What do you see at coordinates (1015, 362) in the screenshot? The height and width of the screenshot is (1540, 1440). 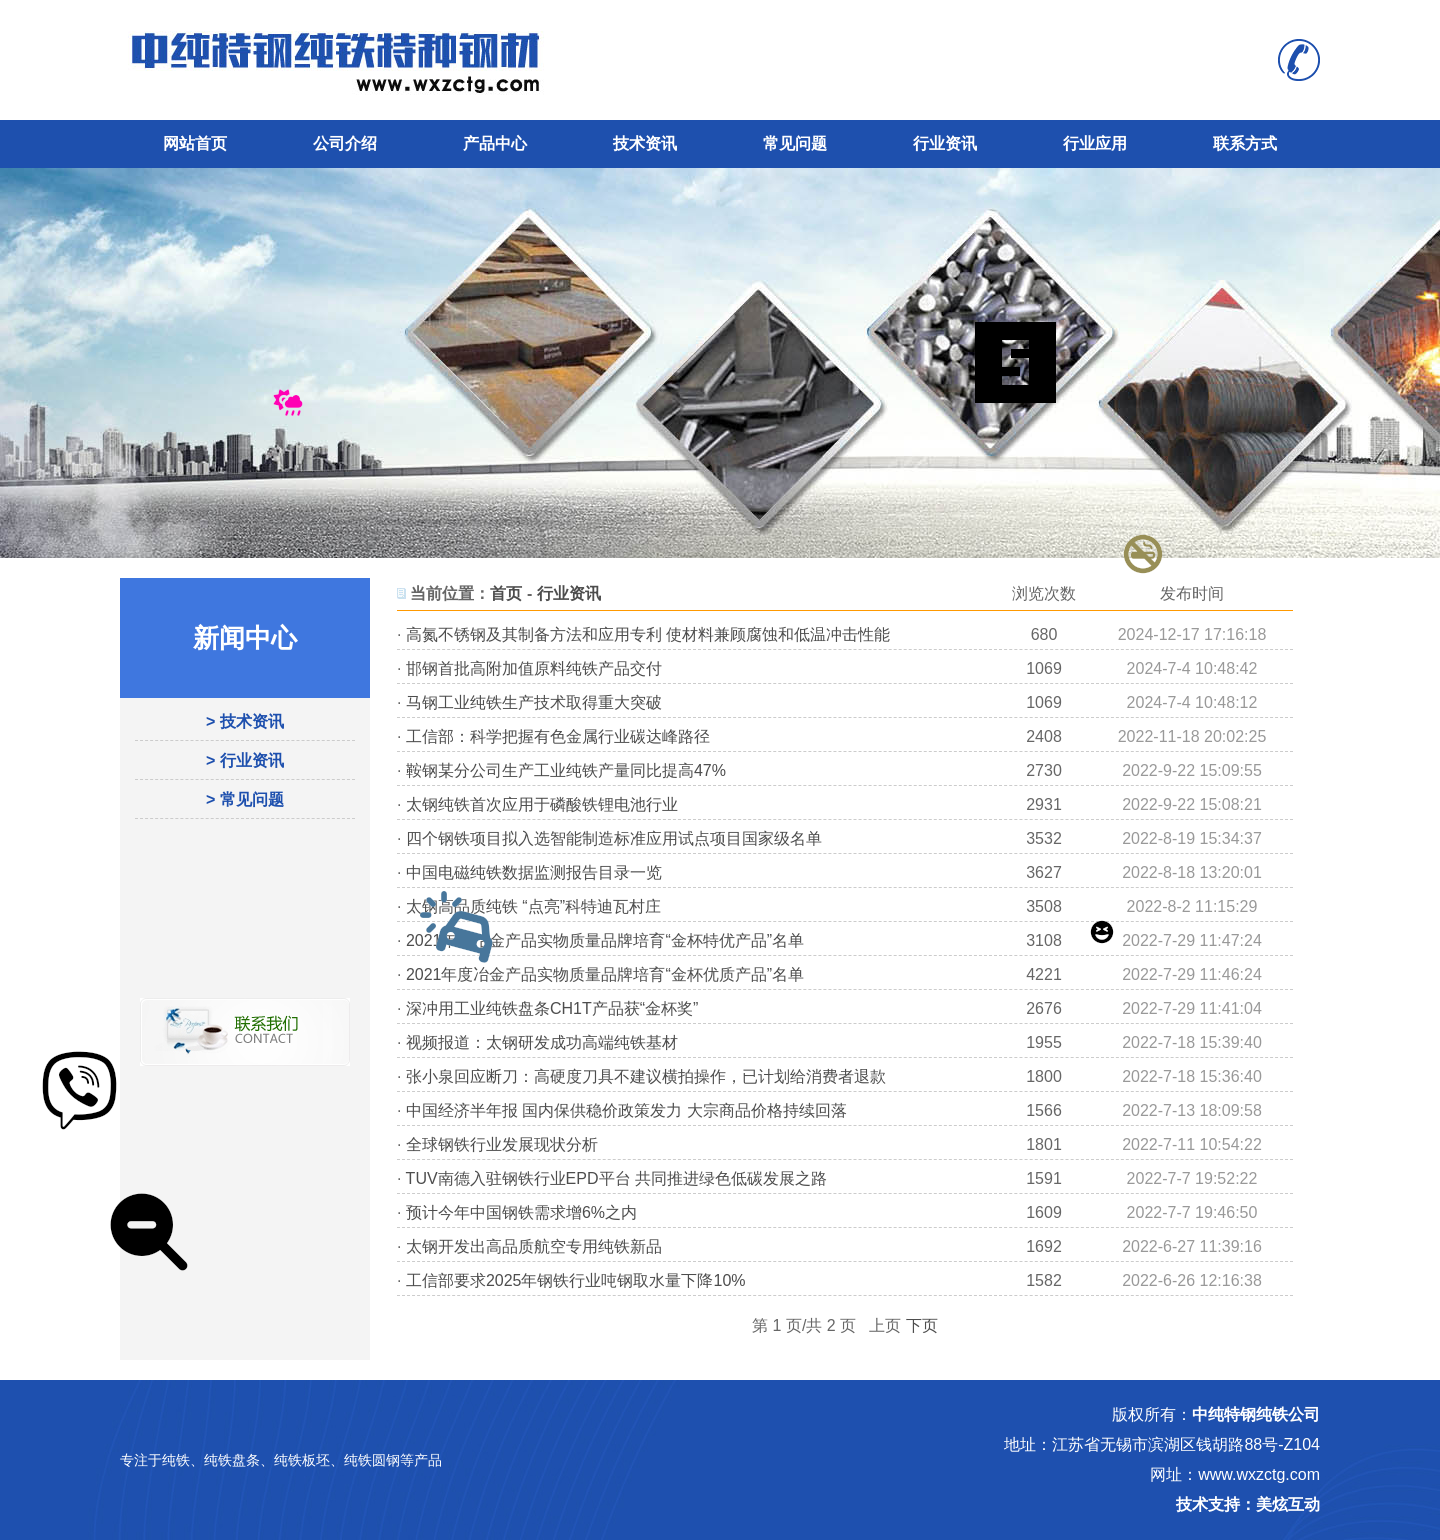 I see `select image filter or preset number 5` at bounding box center [1015, 362].